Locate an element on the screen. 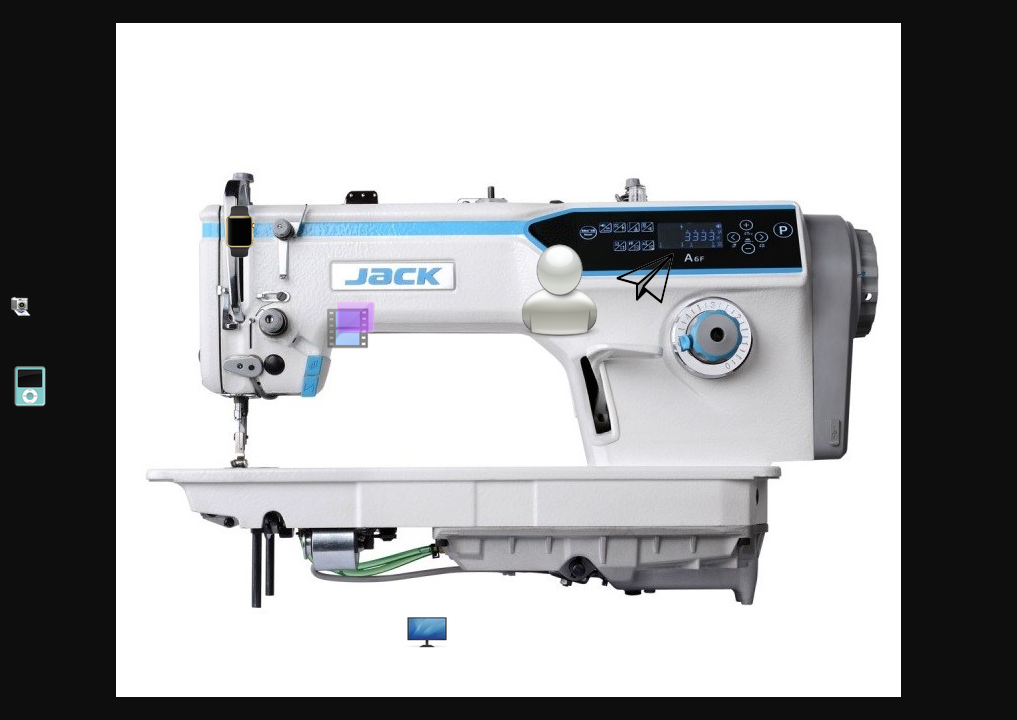 Image resolution: width=1017 pixels, height=720 pixels. iPod nano device connected is located at coordinates (30, 377).